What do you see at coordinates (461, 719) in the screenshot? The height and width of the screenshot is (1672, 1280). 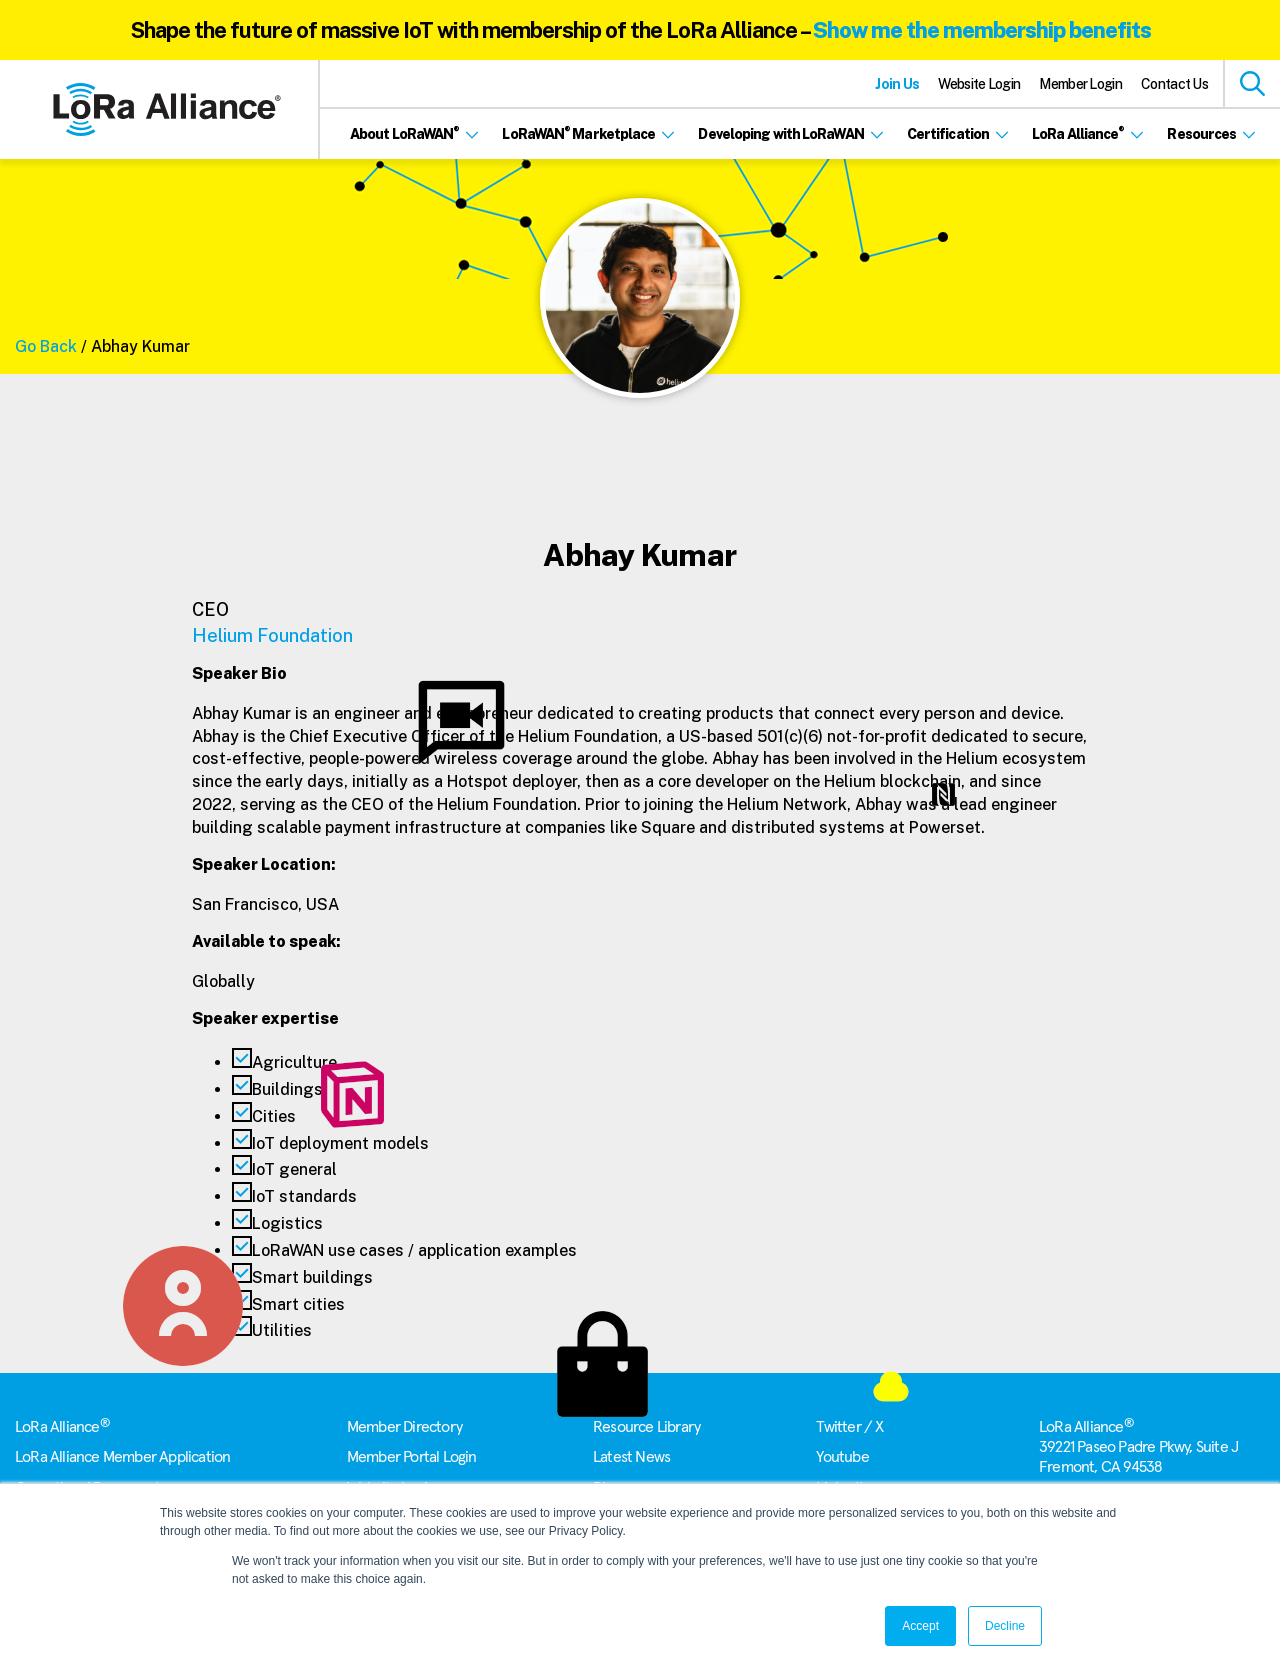 I see `start a video chat conversation` at bounding box center [461, 719].